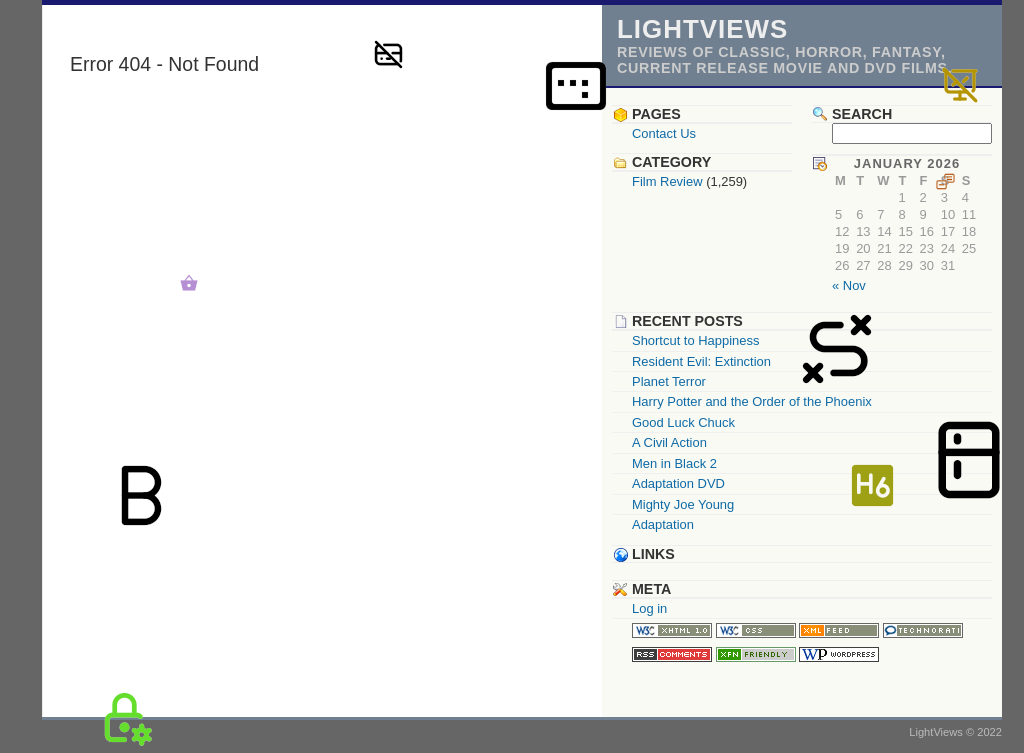  Describe the element at coordinates (141, 495) in the screenshot. I see `toggle bold text formatting` at that location.